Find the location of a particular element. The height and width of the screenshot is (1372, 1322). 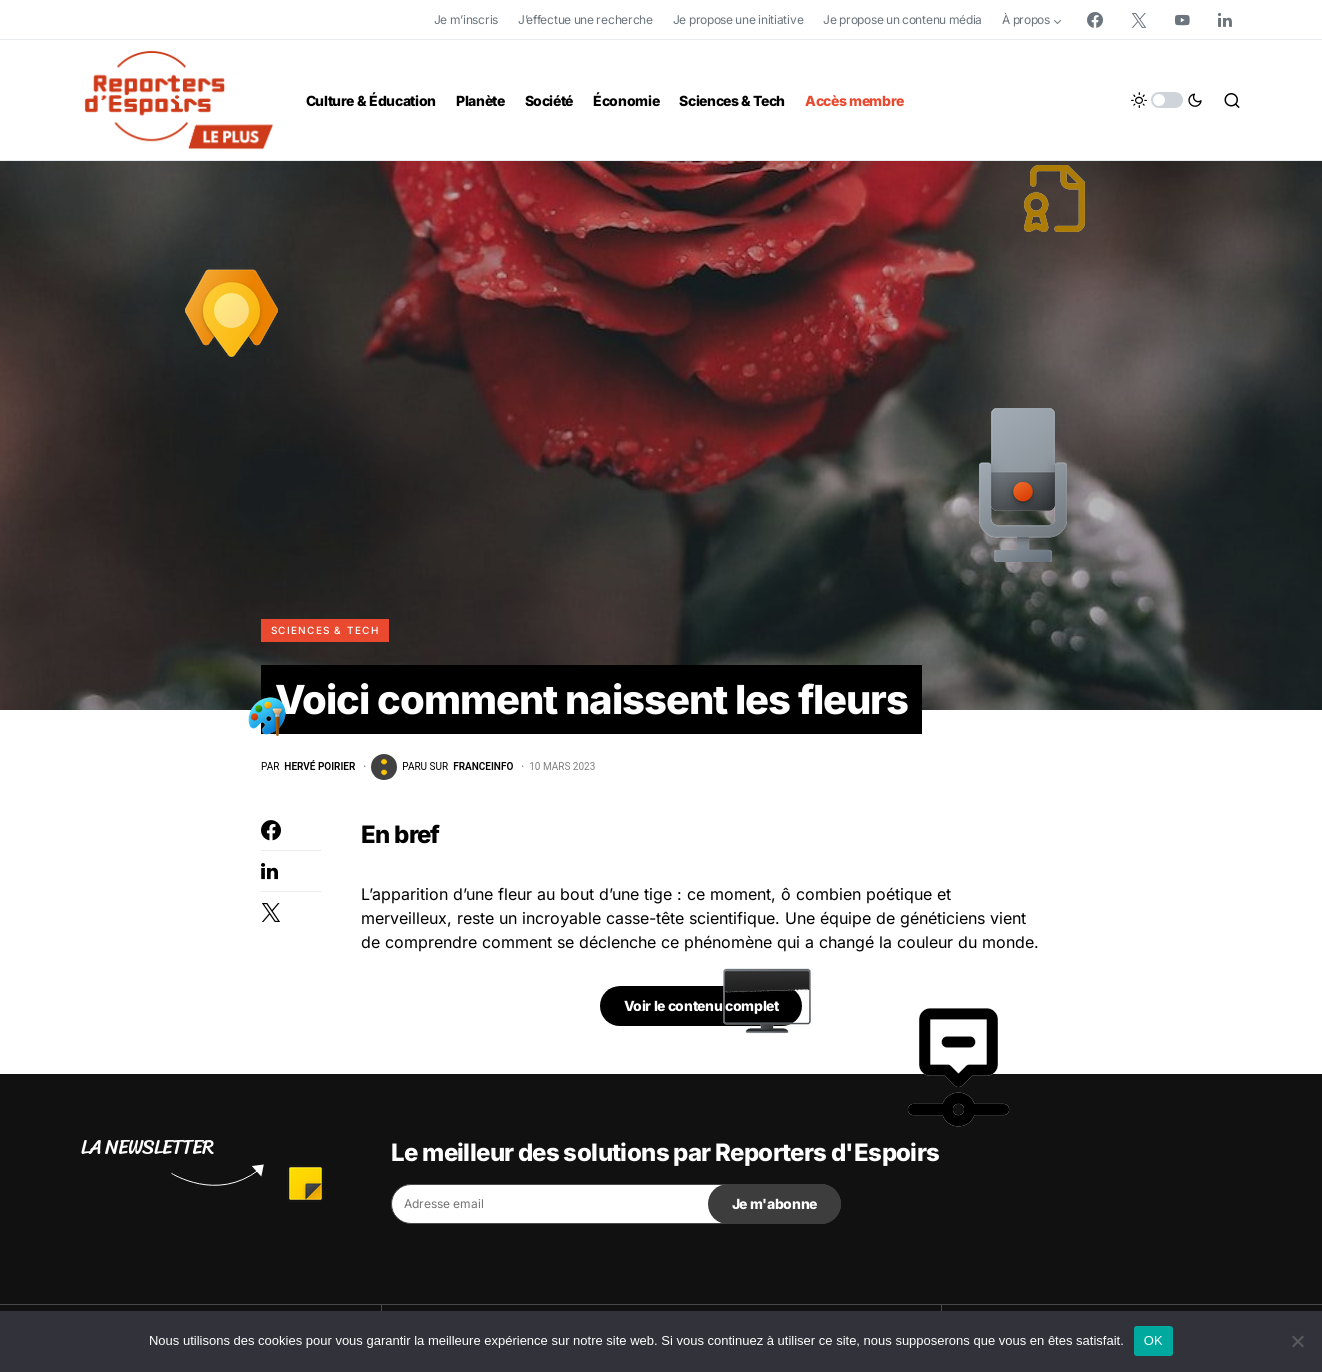

view certified or official document is located at coordinates (1057, 198).